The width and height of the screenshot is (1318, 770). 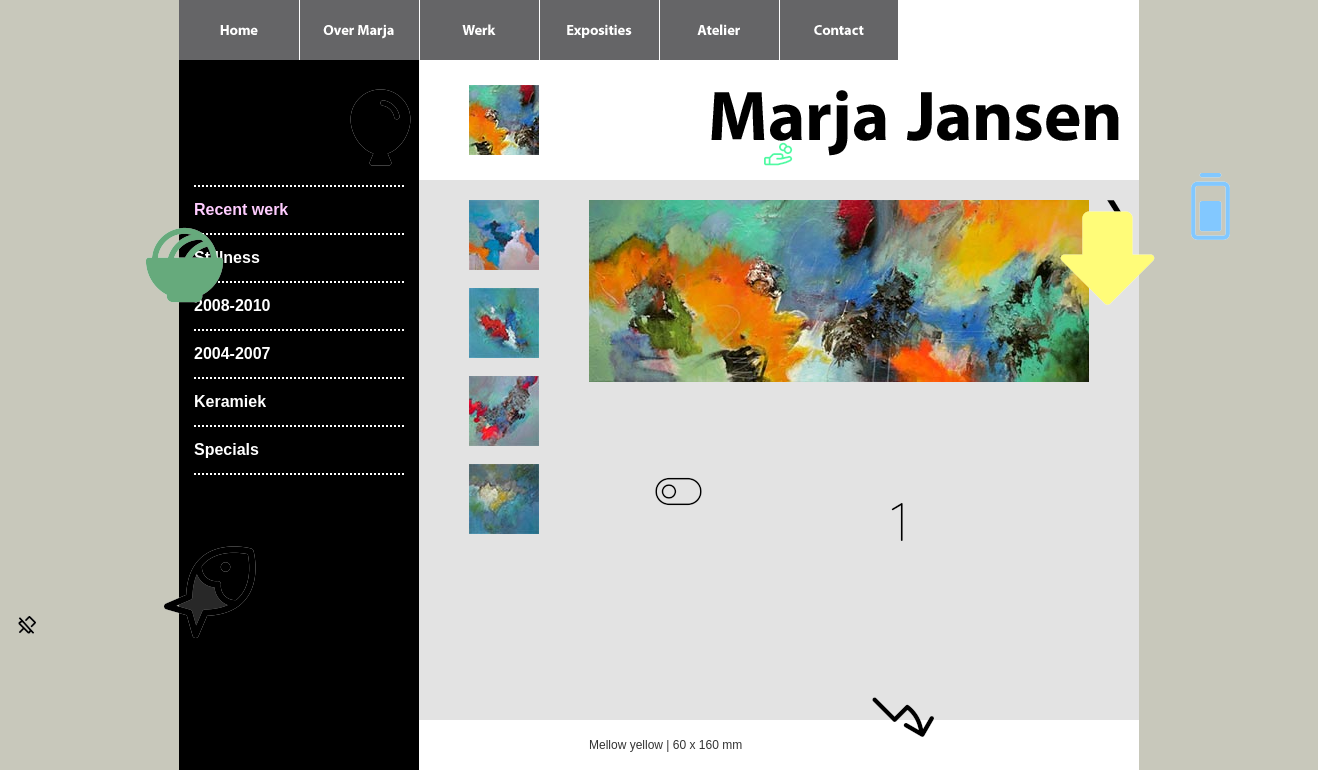 What do you see at coordinates (1107, 254) in the screenshot?
I see `download a file or content` at bounding box center [1107, 254].